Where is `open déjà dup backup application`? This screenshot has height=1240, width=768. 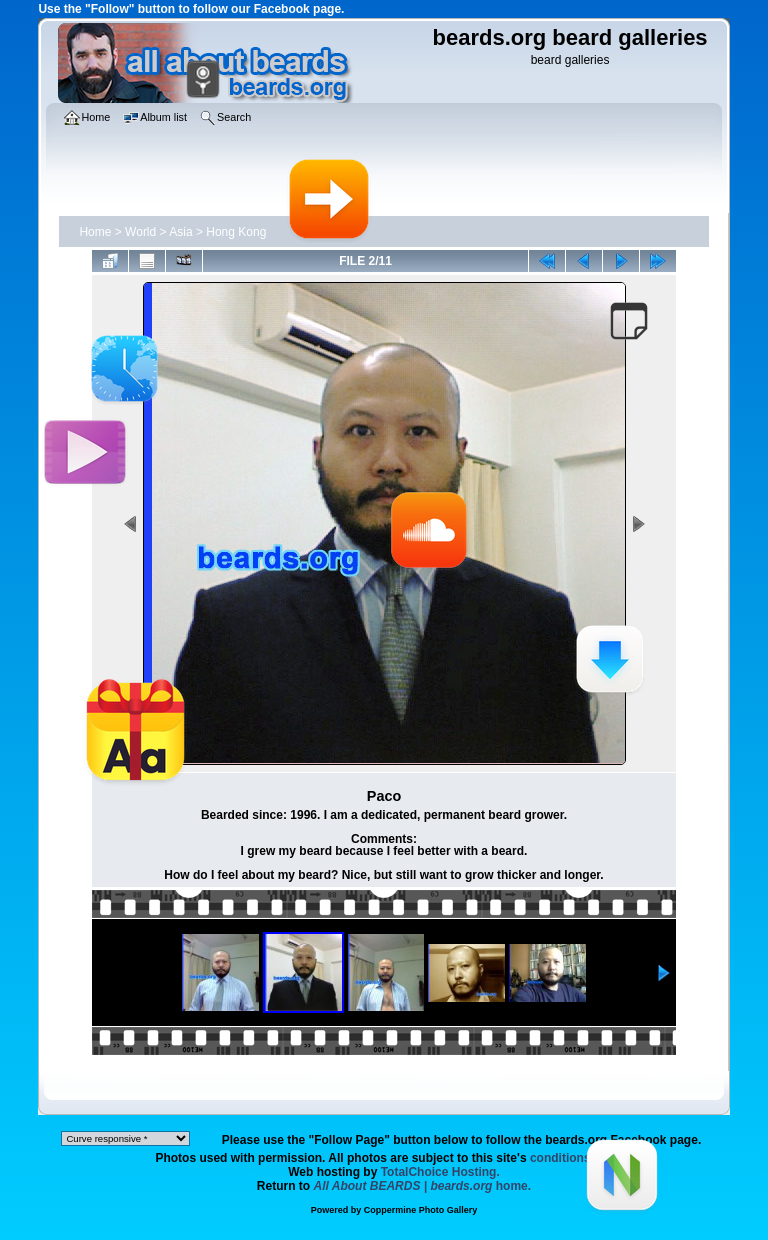 open déjà dup backup application is located at coordinates (203, 79).